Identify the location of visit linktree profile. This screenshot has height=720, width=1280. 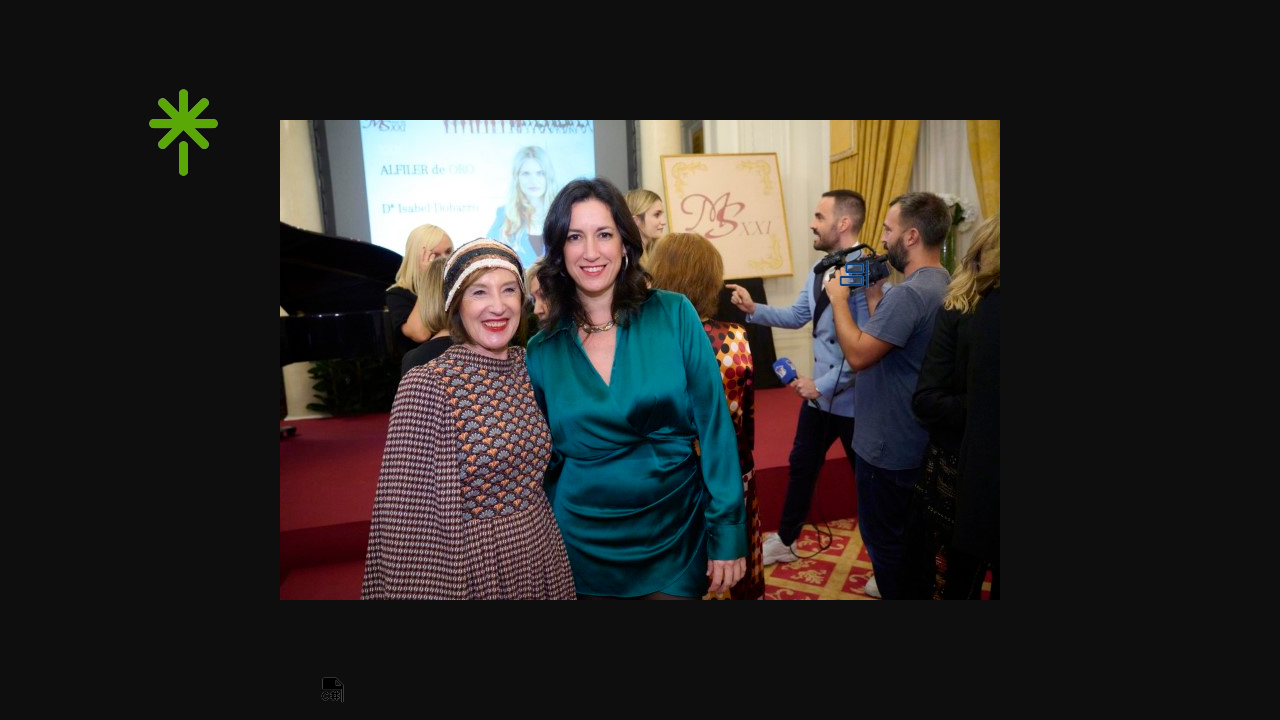
(183, 132).